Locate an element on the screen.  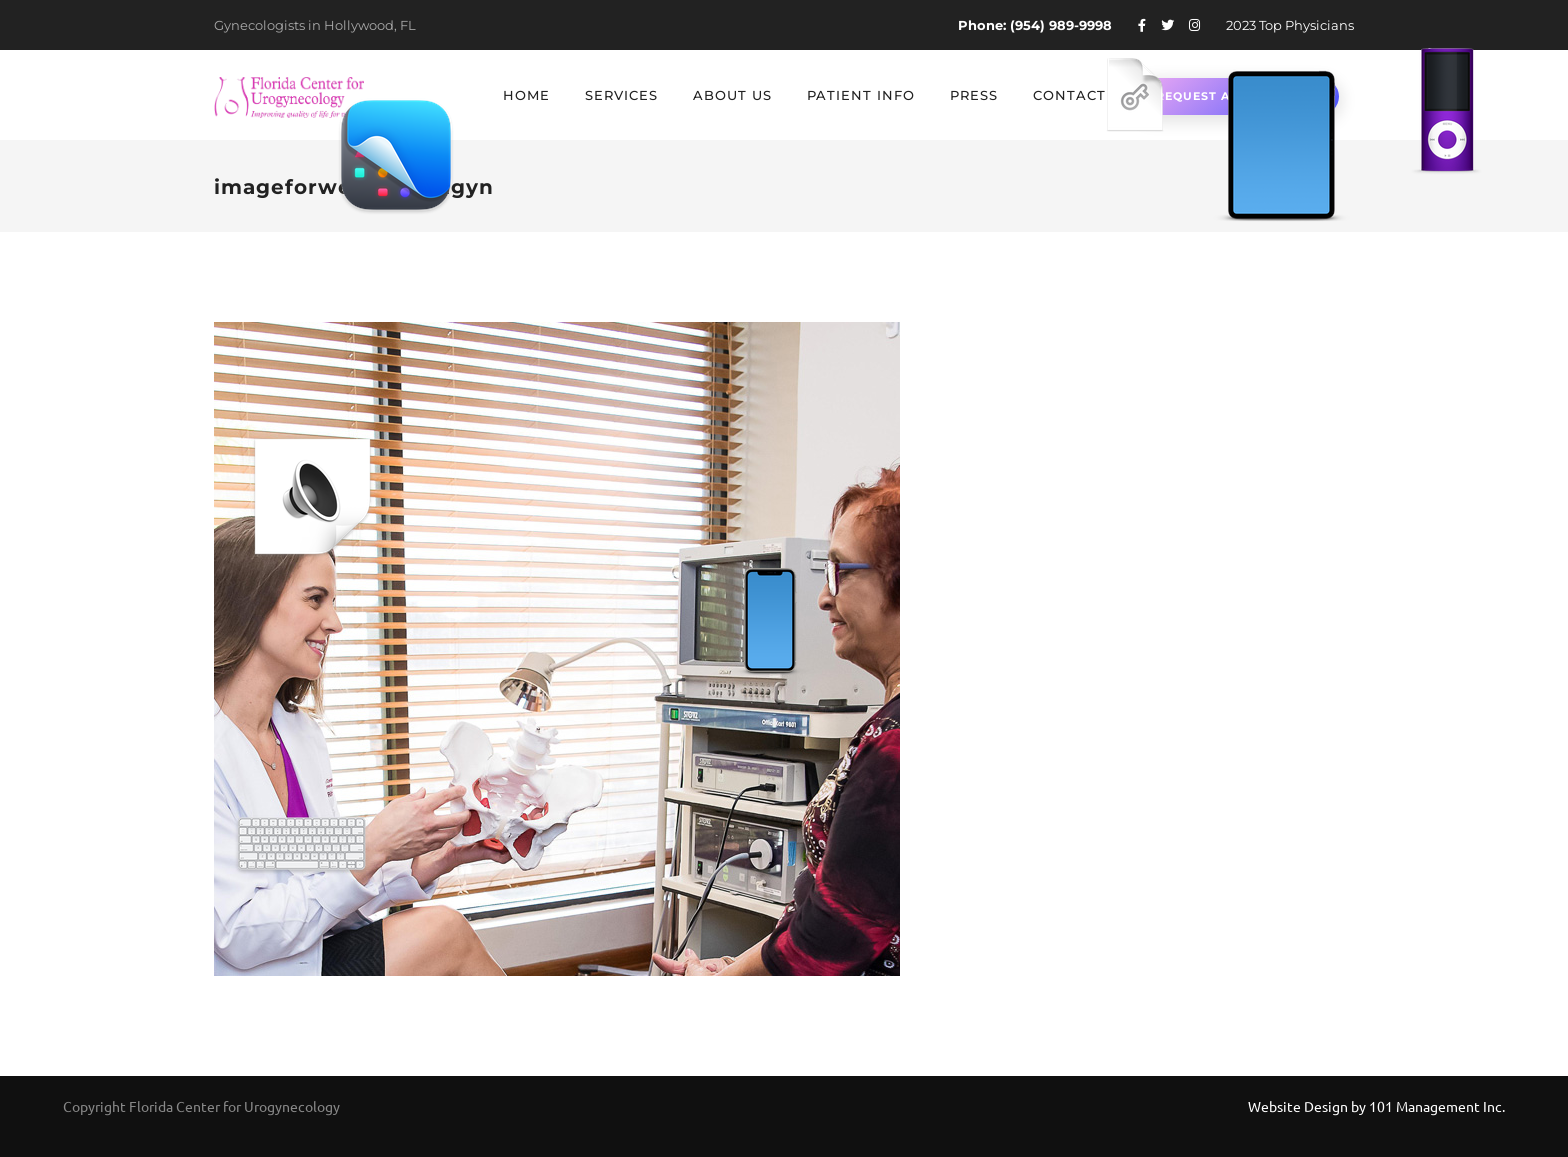
open CleanShot X screen capture app is located at coordinates (396, 155).